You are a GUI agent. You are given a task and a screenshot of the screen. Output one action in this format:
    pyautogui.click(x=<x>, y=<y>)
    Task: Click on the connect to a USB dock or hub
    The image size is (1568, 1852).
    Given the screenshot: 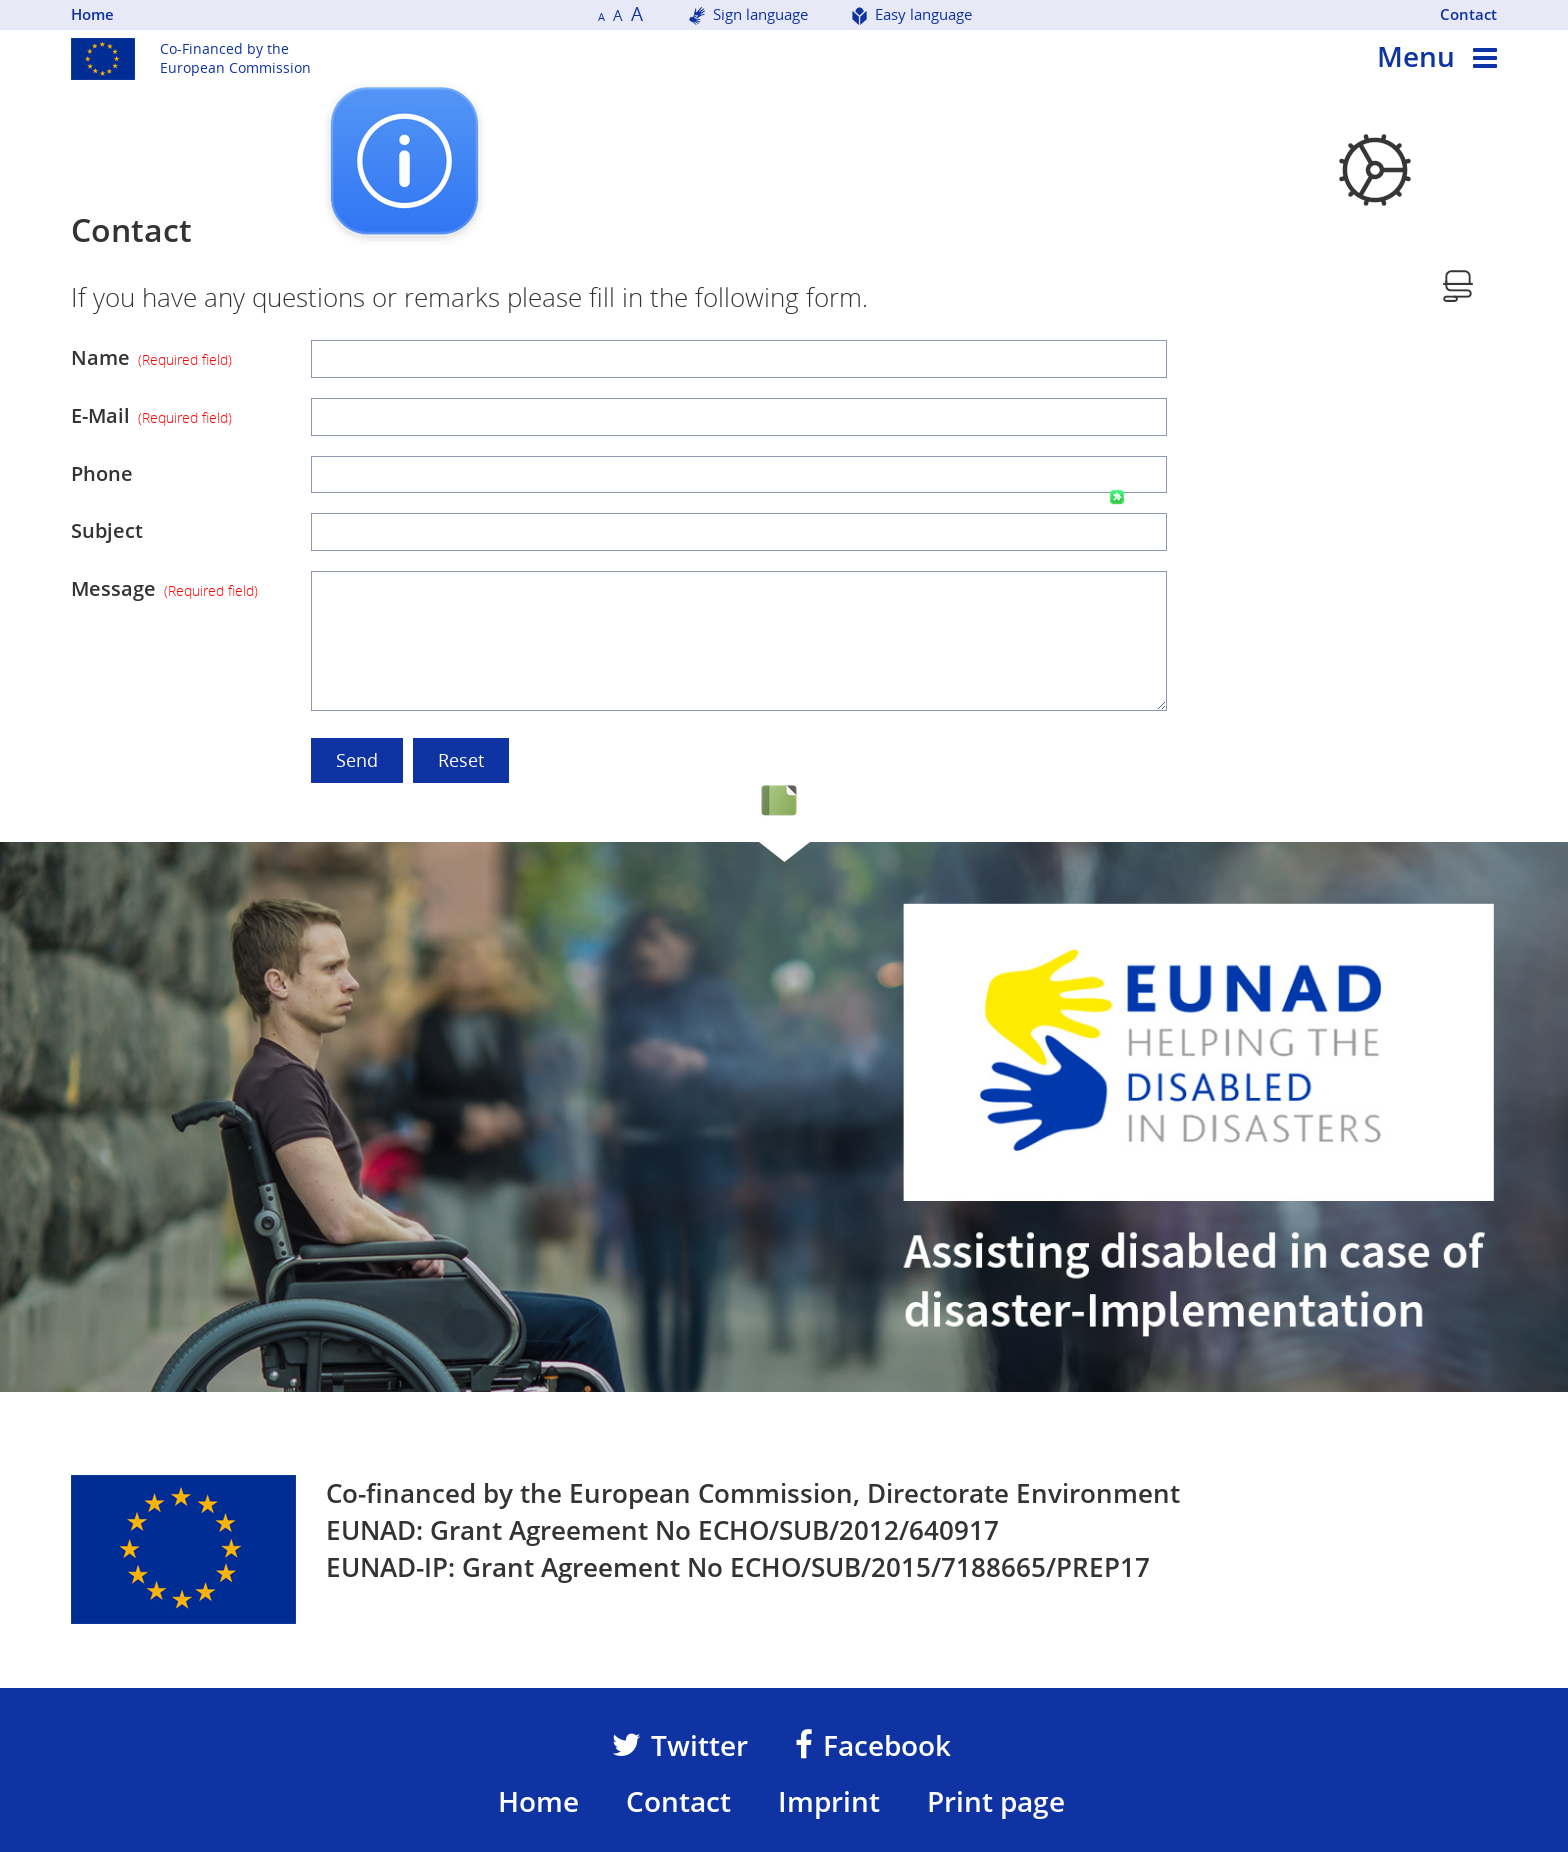 What is the action you would take?
    pyautogui.click(x=1458, y=285)
    